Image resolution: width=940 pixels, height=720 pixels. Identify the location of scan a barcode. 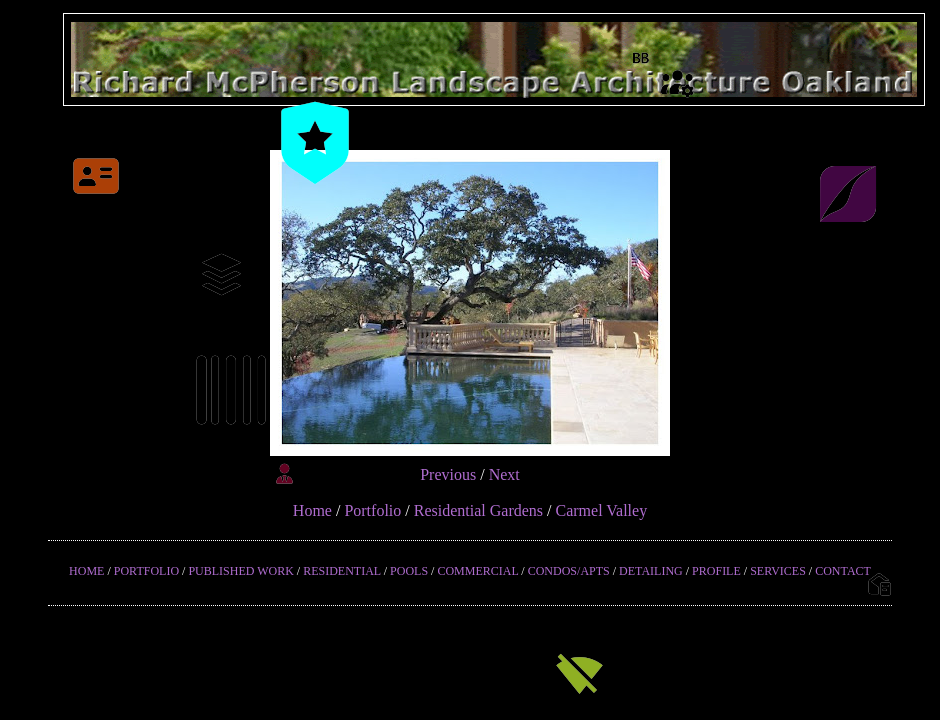
(231, 390).